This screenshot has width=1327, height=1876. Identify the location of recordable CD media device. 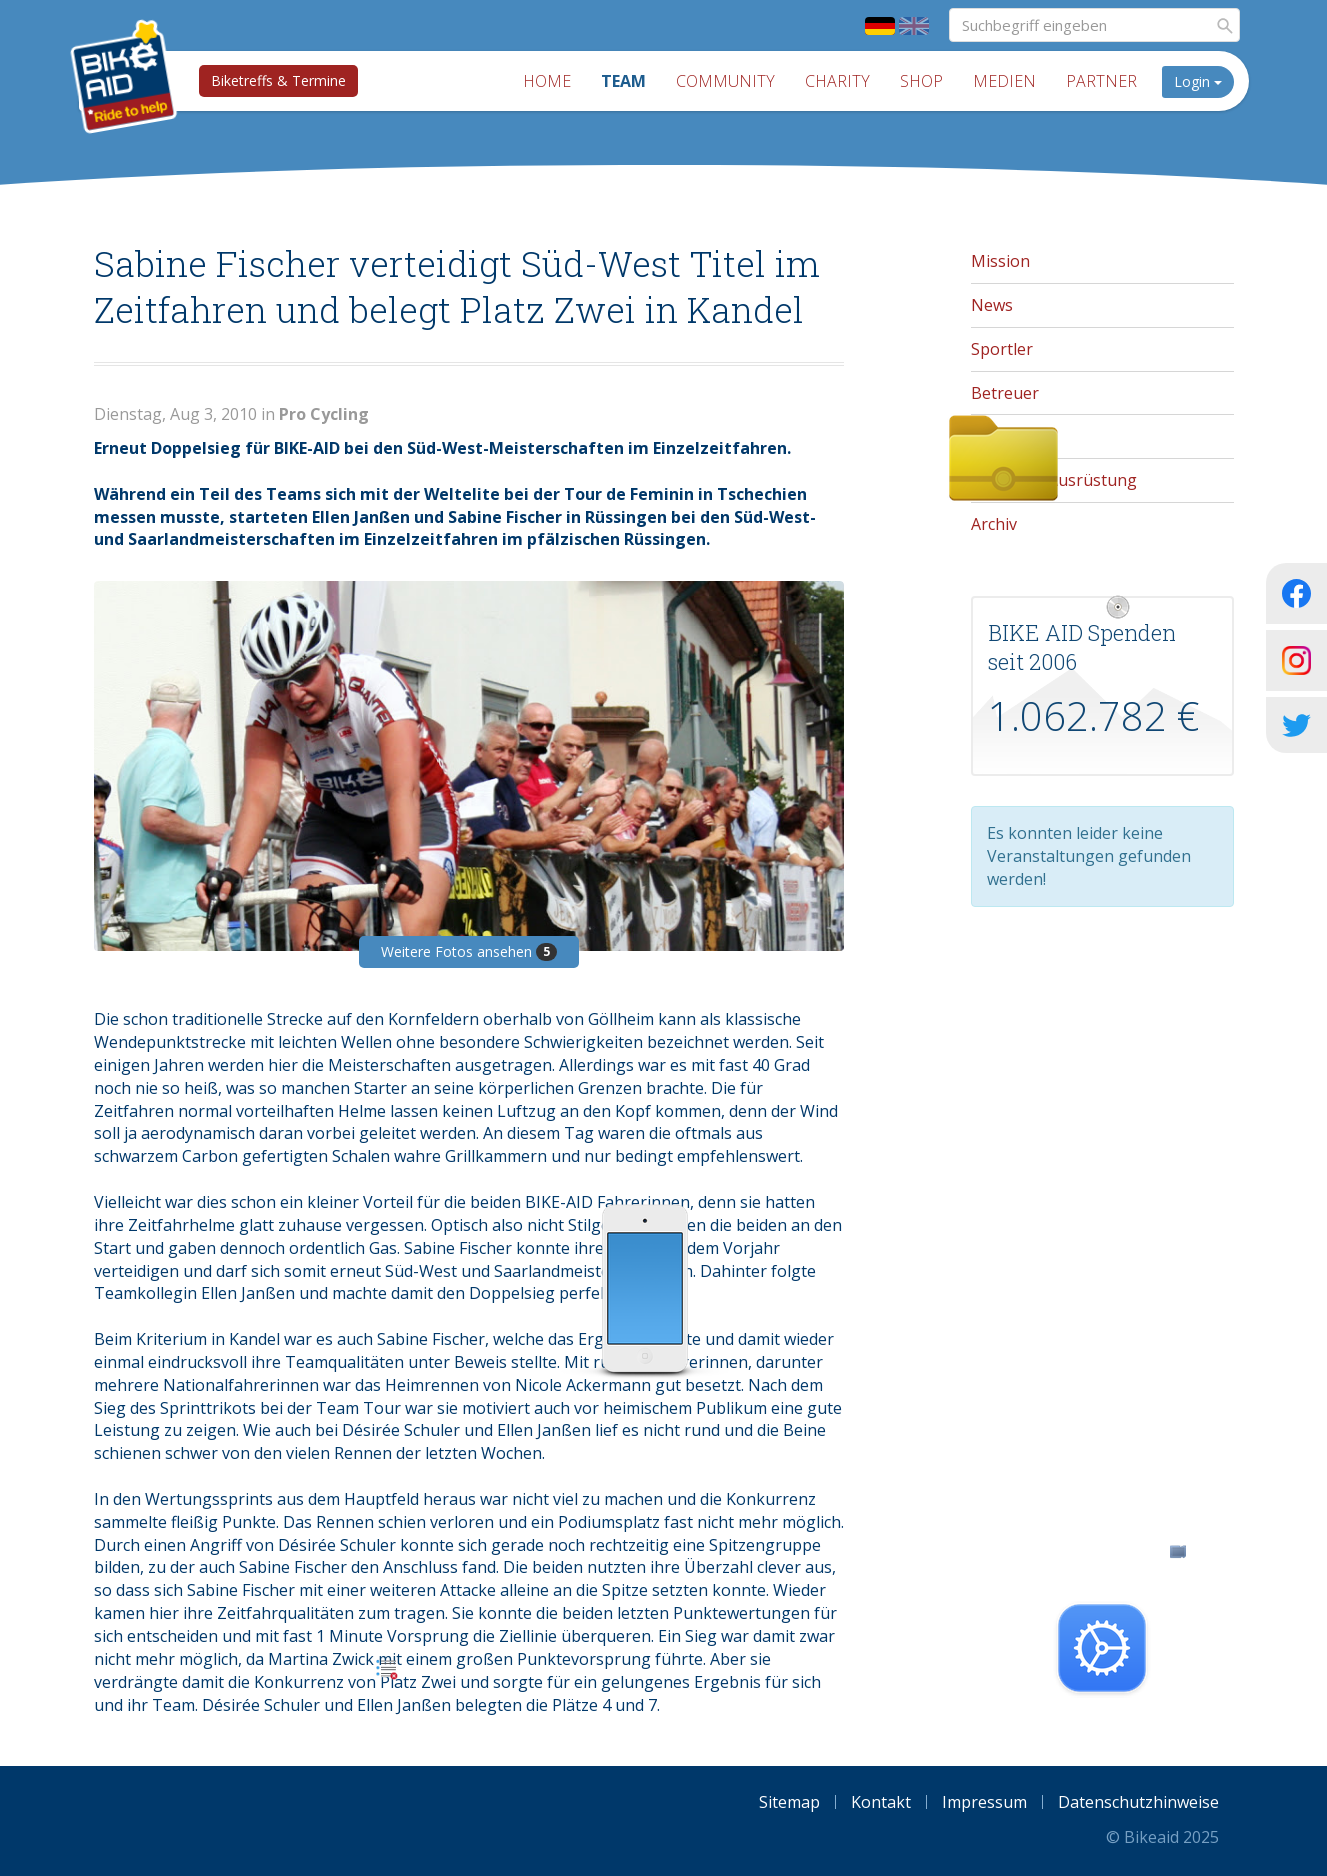
(1118, 607).